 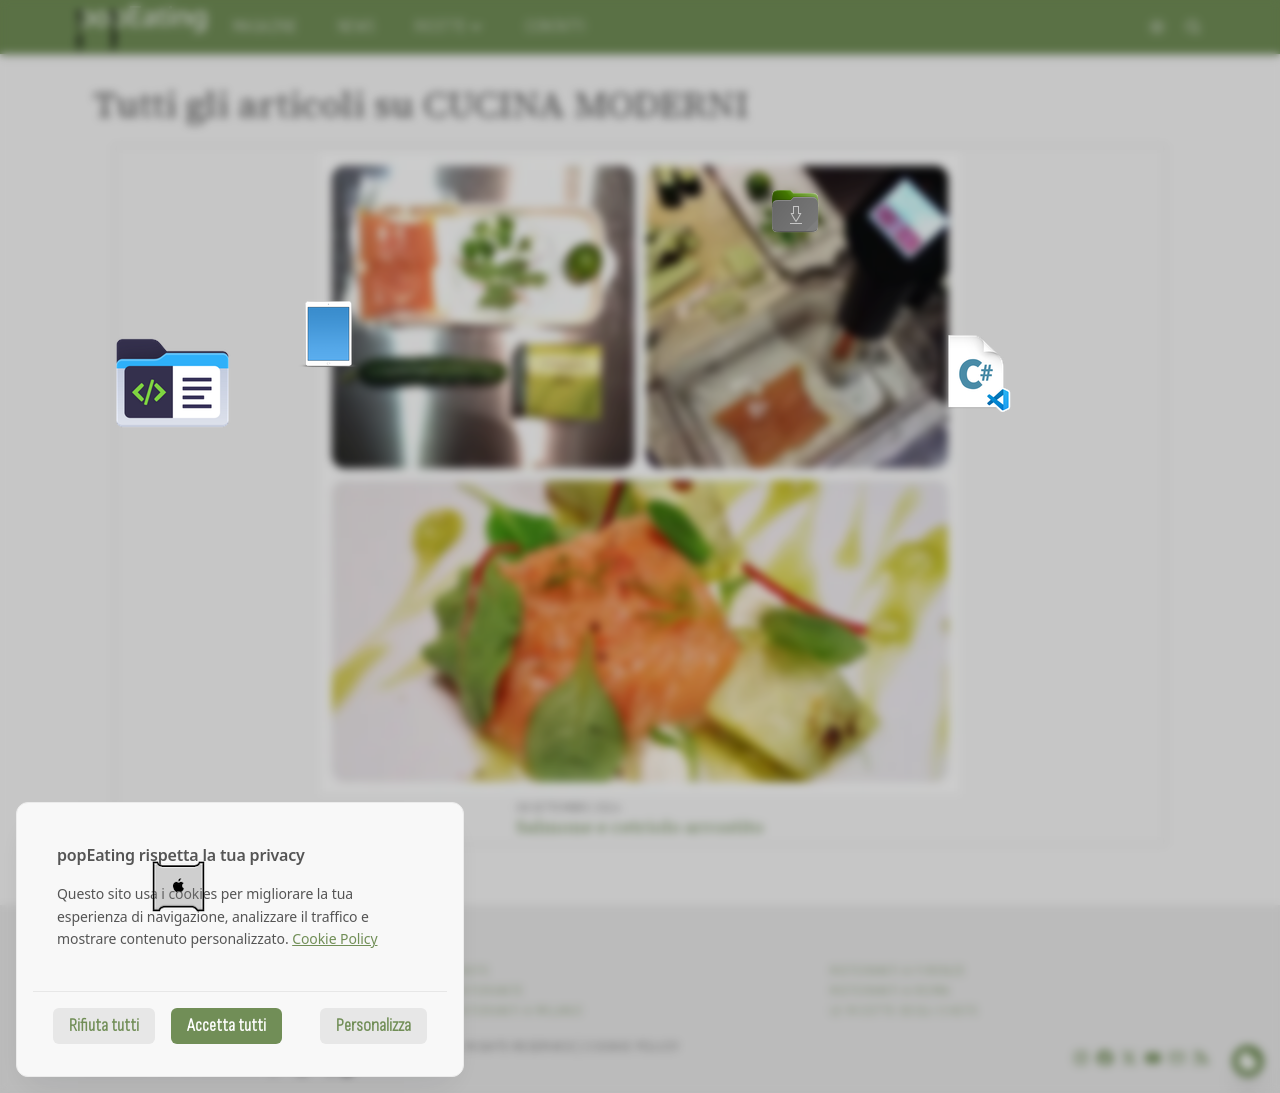 I want to click on navigate to mac pro in finder sidebar, so click(x=178, y=885).